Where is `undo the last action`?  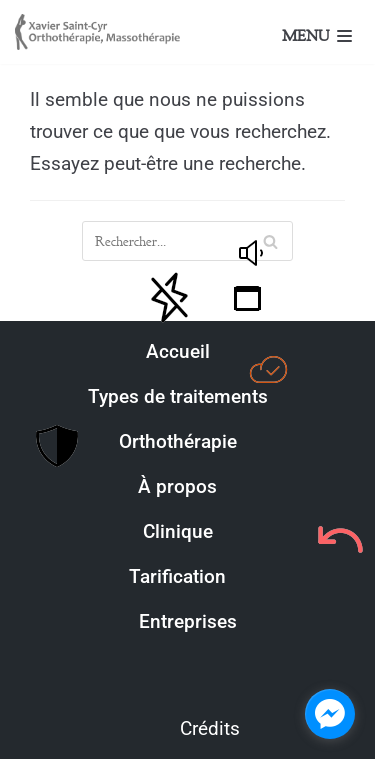 undo the last action is located at coordinates (340, 539).